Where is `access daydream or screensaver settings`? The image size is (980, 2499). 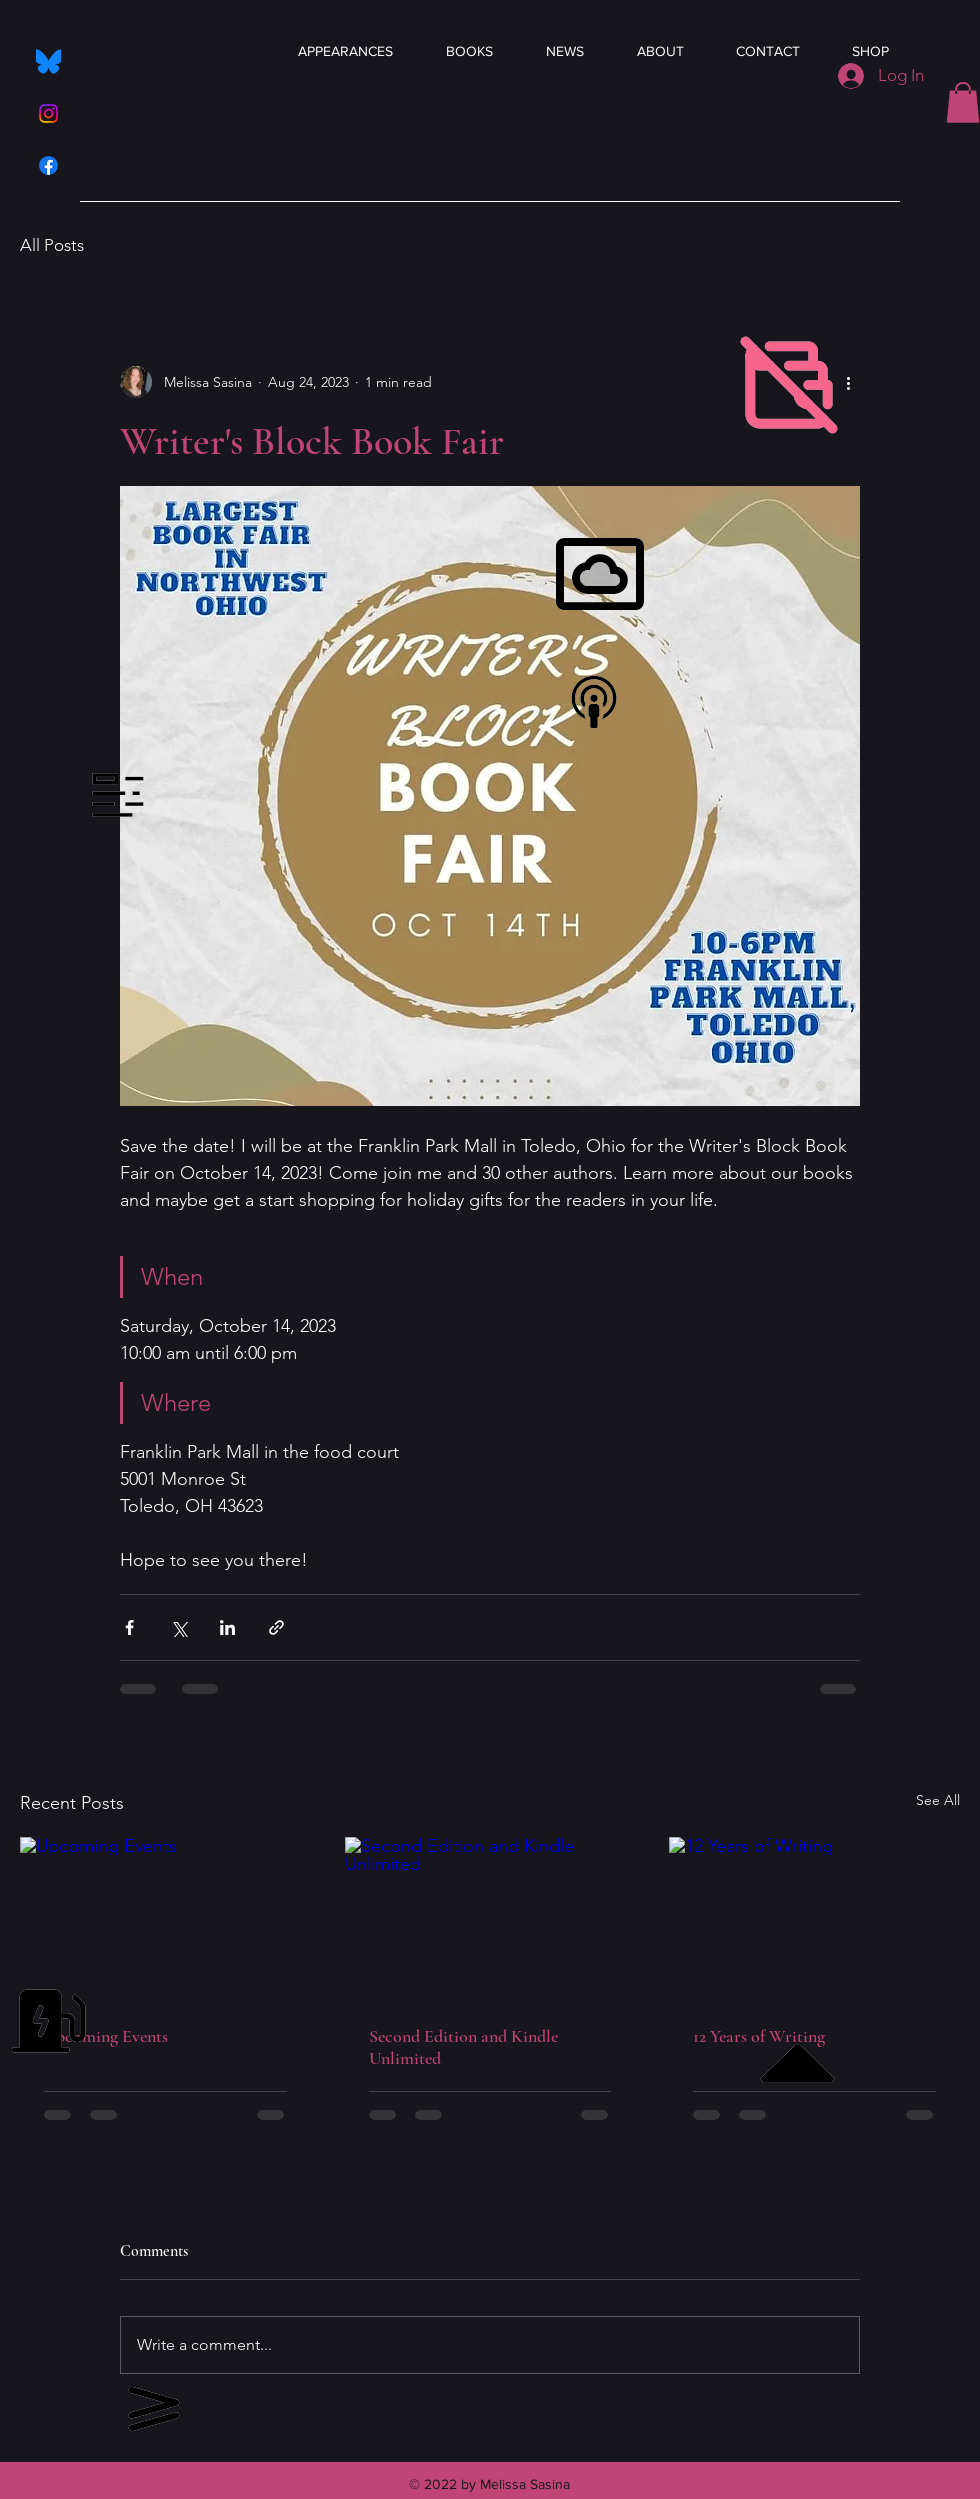
access daydream or screensaver settings is located at coordinates (600, 574).